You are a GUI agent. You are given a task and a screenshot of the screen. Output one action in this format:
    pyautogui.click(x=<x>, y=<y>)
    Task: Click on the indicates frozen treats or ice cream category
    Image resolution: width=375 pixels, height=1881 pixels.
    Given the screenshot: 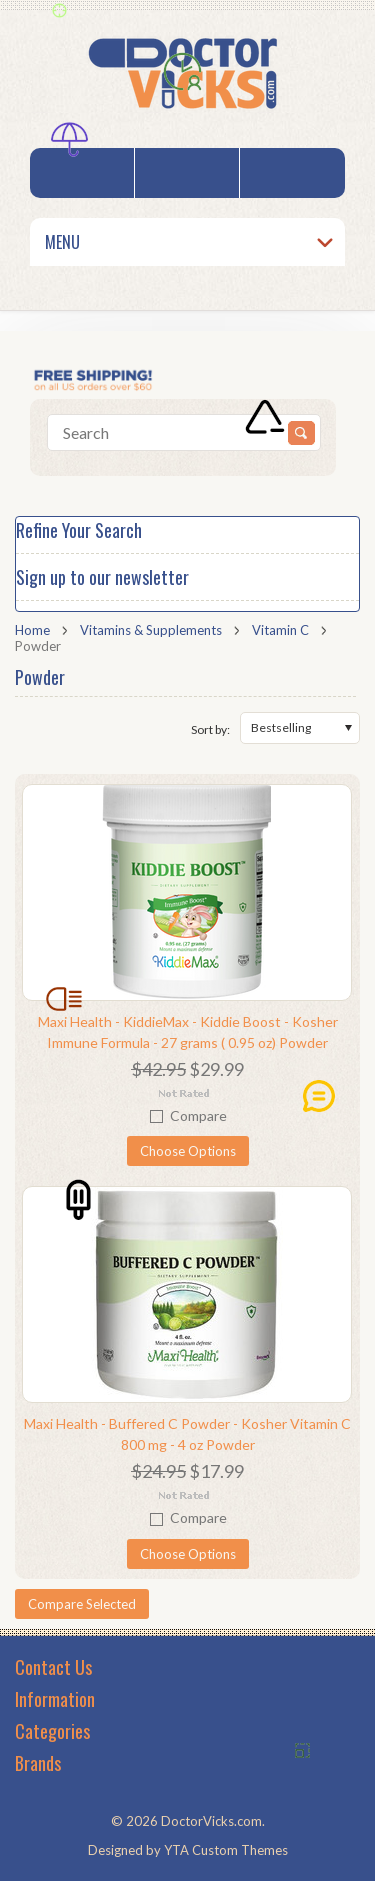 What is the action you would take?
    pyautogui.click(x=78, y=1199)
    